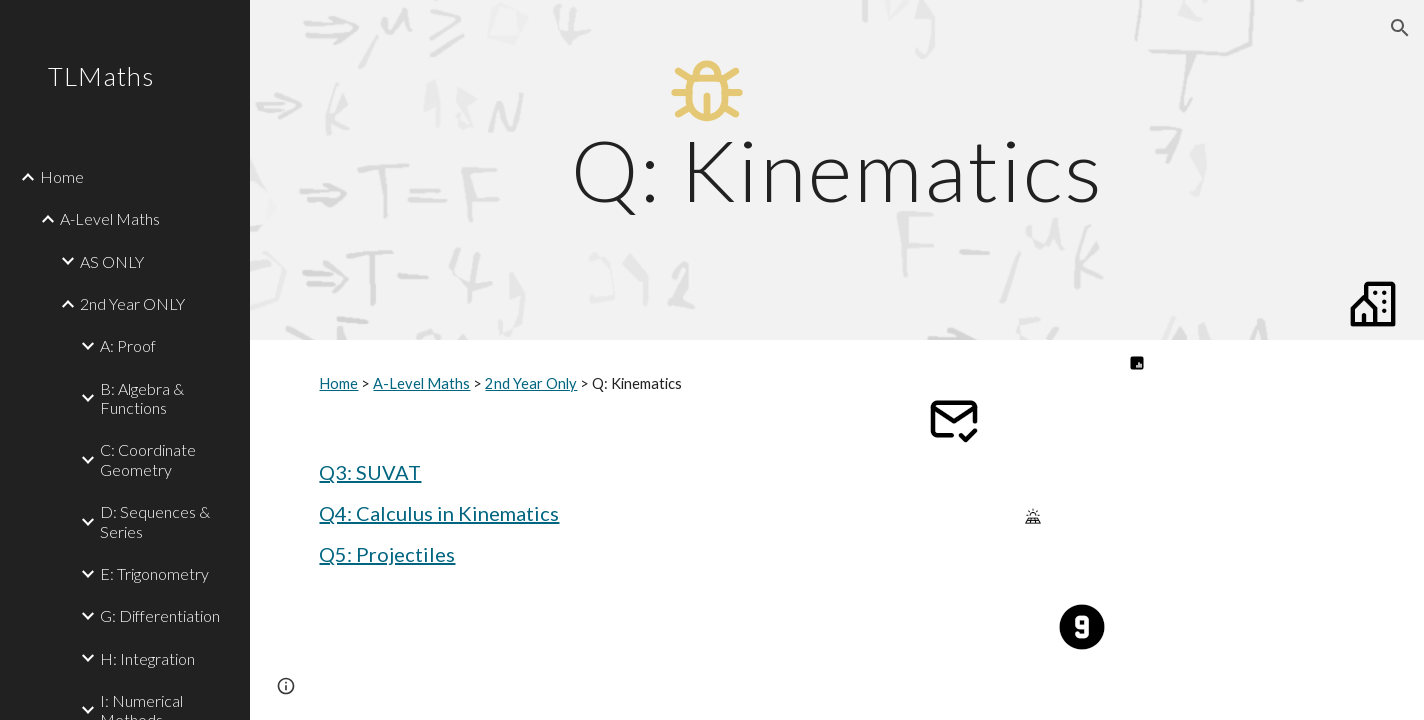  What do you see at coordinates (1033, 517) in the screenshot?
I see `view solar energy or panel status` at bounding box center [1033, 517].